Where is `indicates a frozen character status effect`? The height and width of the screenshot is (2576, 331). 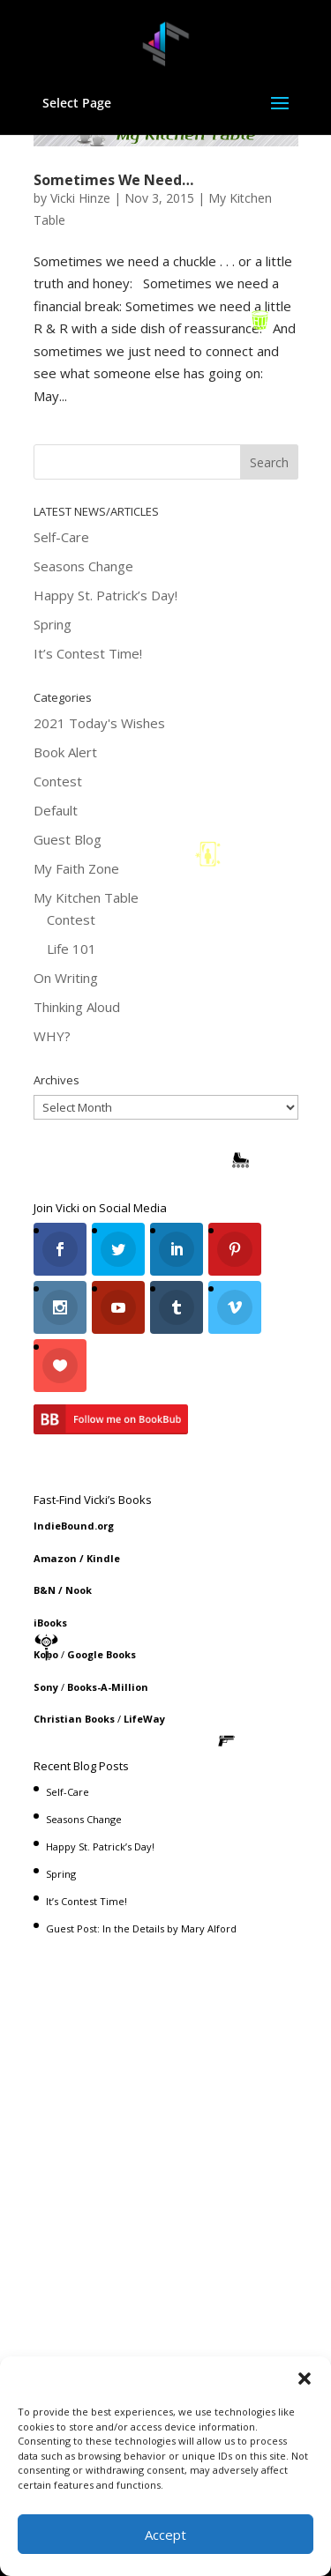
indicates a frozen character status effect is located at coordinates (207, 853).